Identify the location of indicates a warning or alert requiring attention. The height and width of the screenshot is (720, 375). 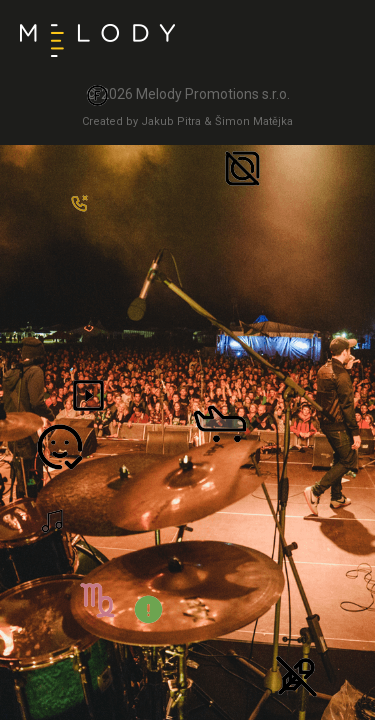
(148, 609).